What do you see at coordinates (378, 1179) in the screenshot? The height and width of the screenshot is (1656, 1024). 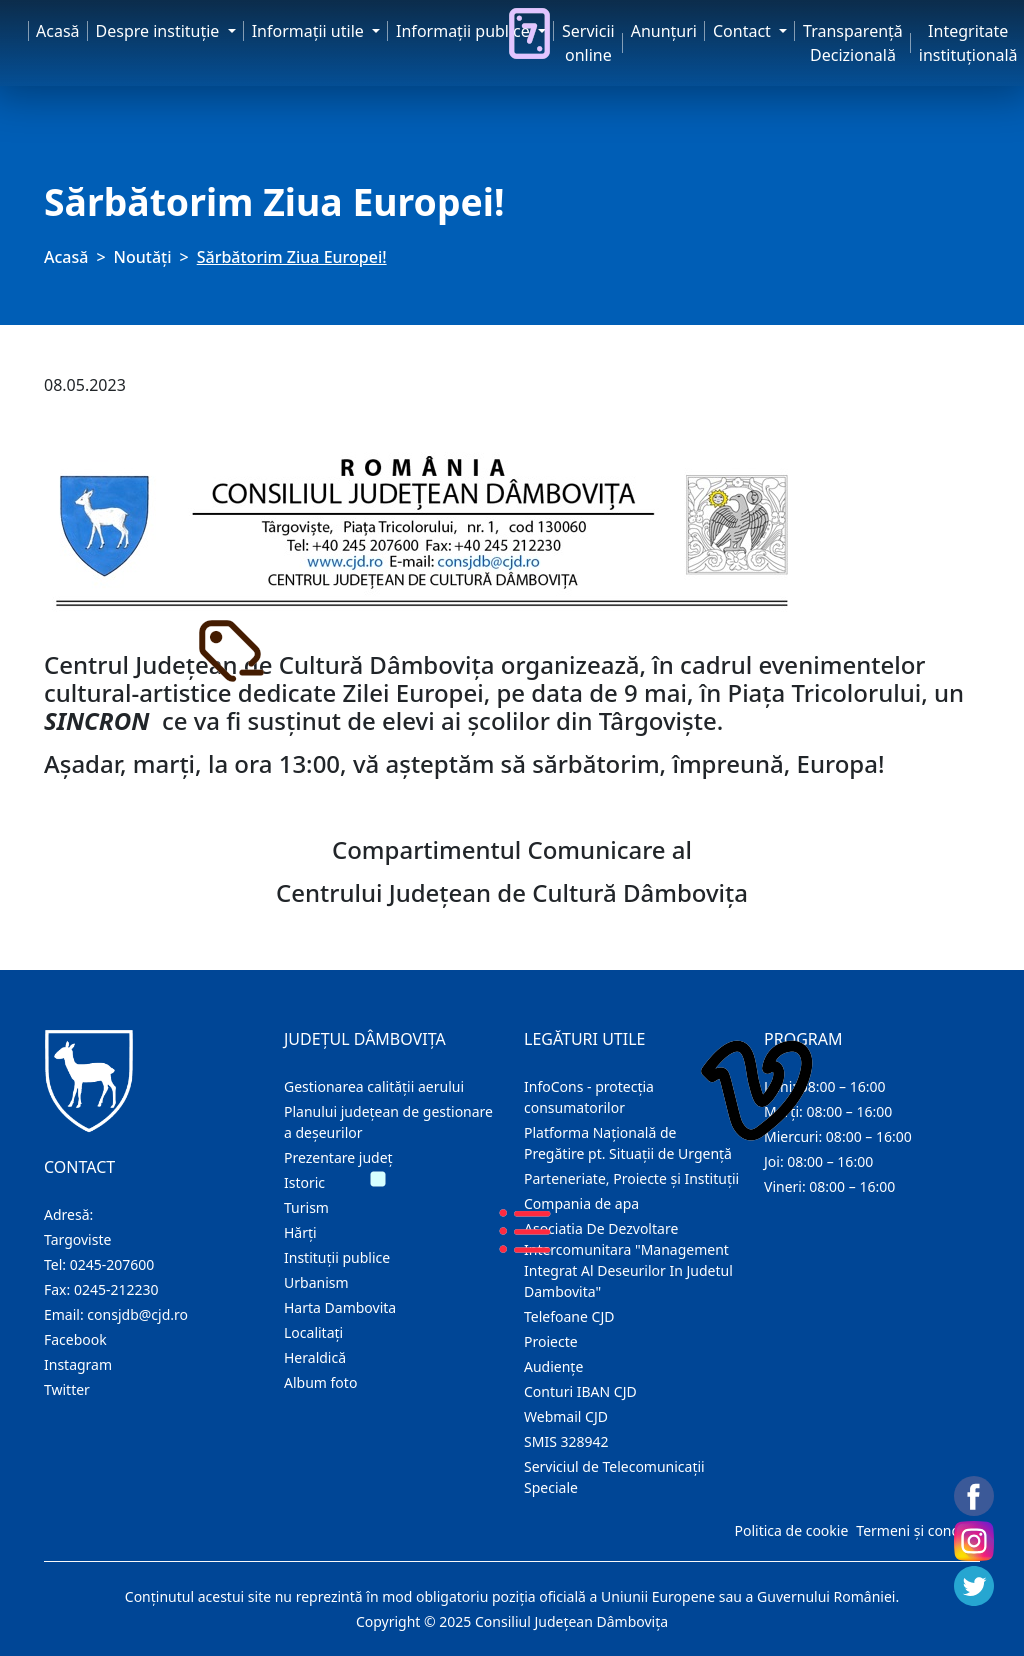 I see `stop media playback` at bounding box center [378, 1179].